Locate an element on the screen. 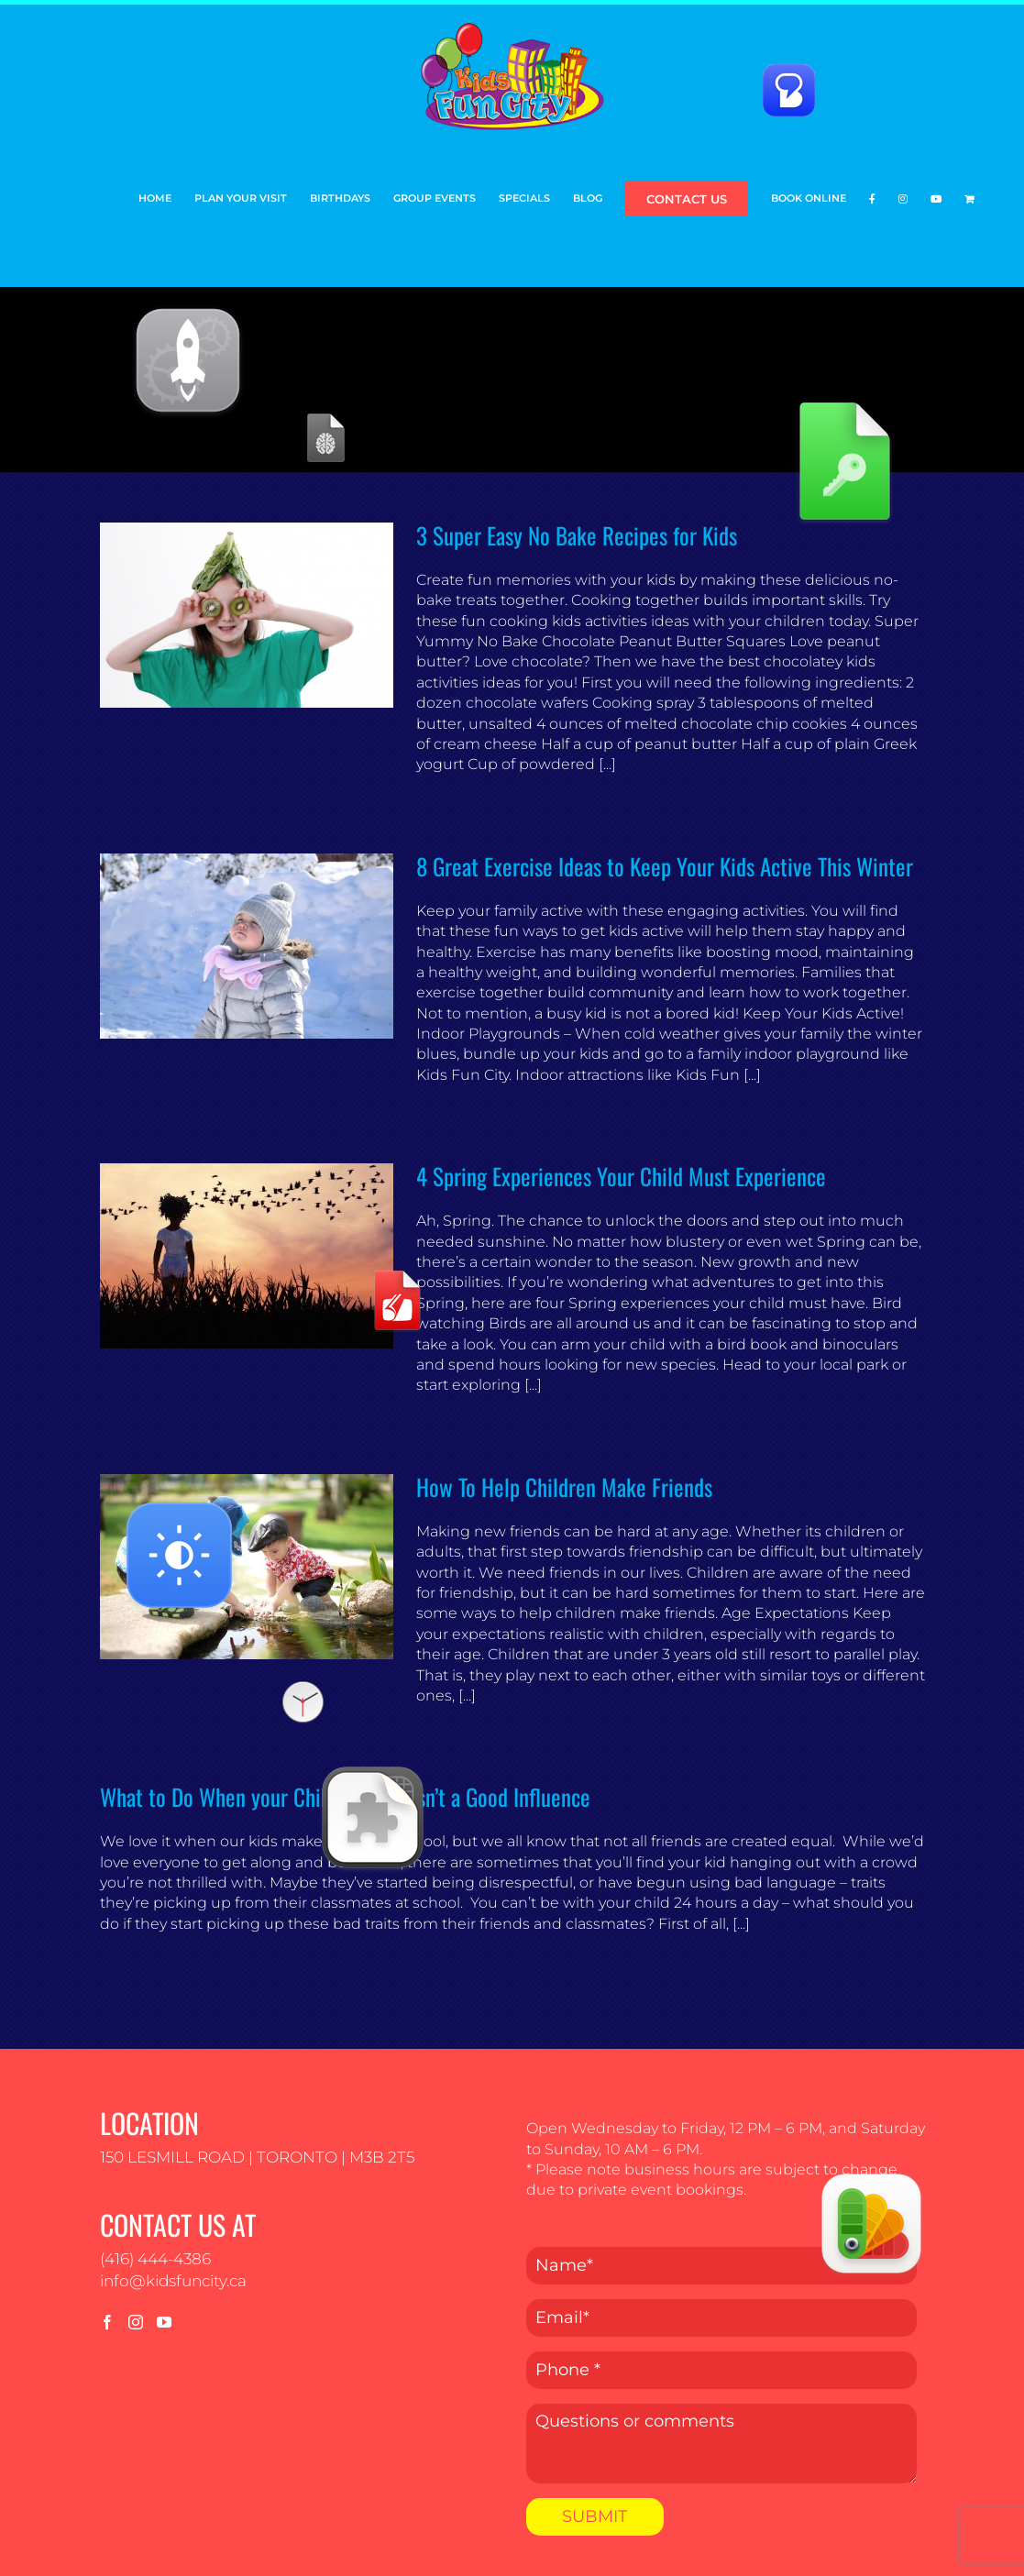 Image resolution: width=1024 pixels, height=2576 pixels. open libreoffice templates is located at coordinates (372, 1817).